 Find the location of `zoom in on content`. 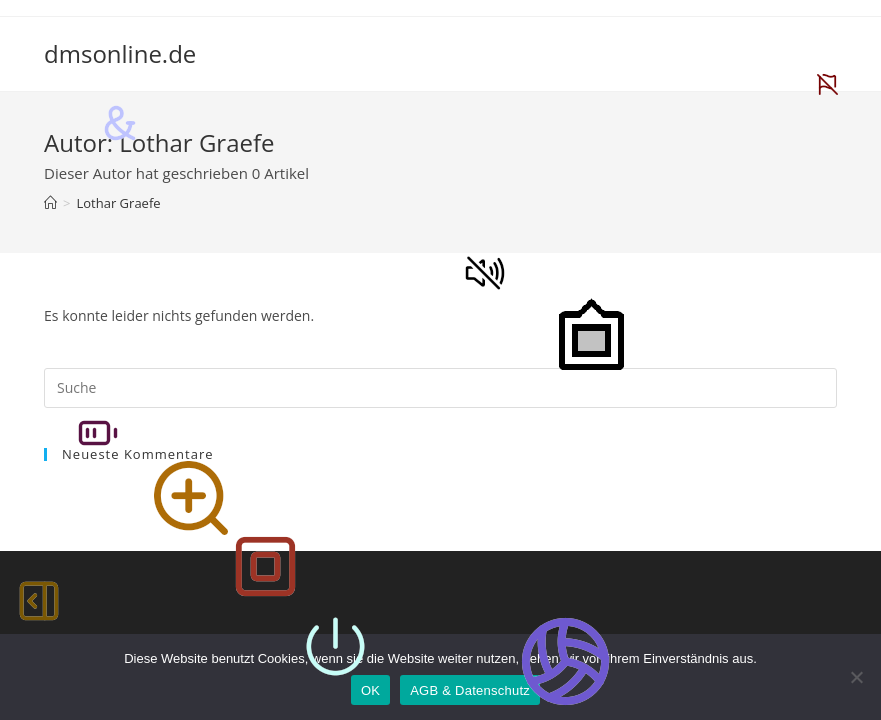

zoom in on content is located at coordinates (191, 498).